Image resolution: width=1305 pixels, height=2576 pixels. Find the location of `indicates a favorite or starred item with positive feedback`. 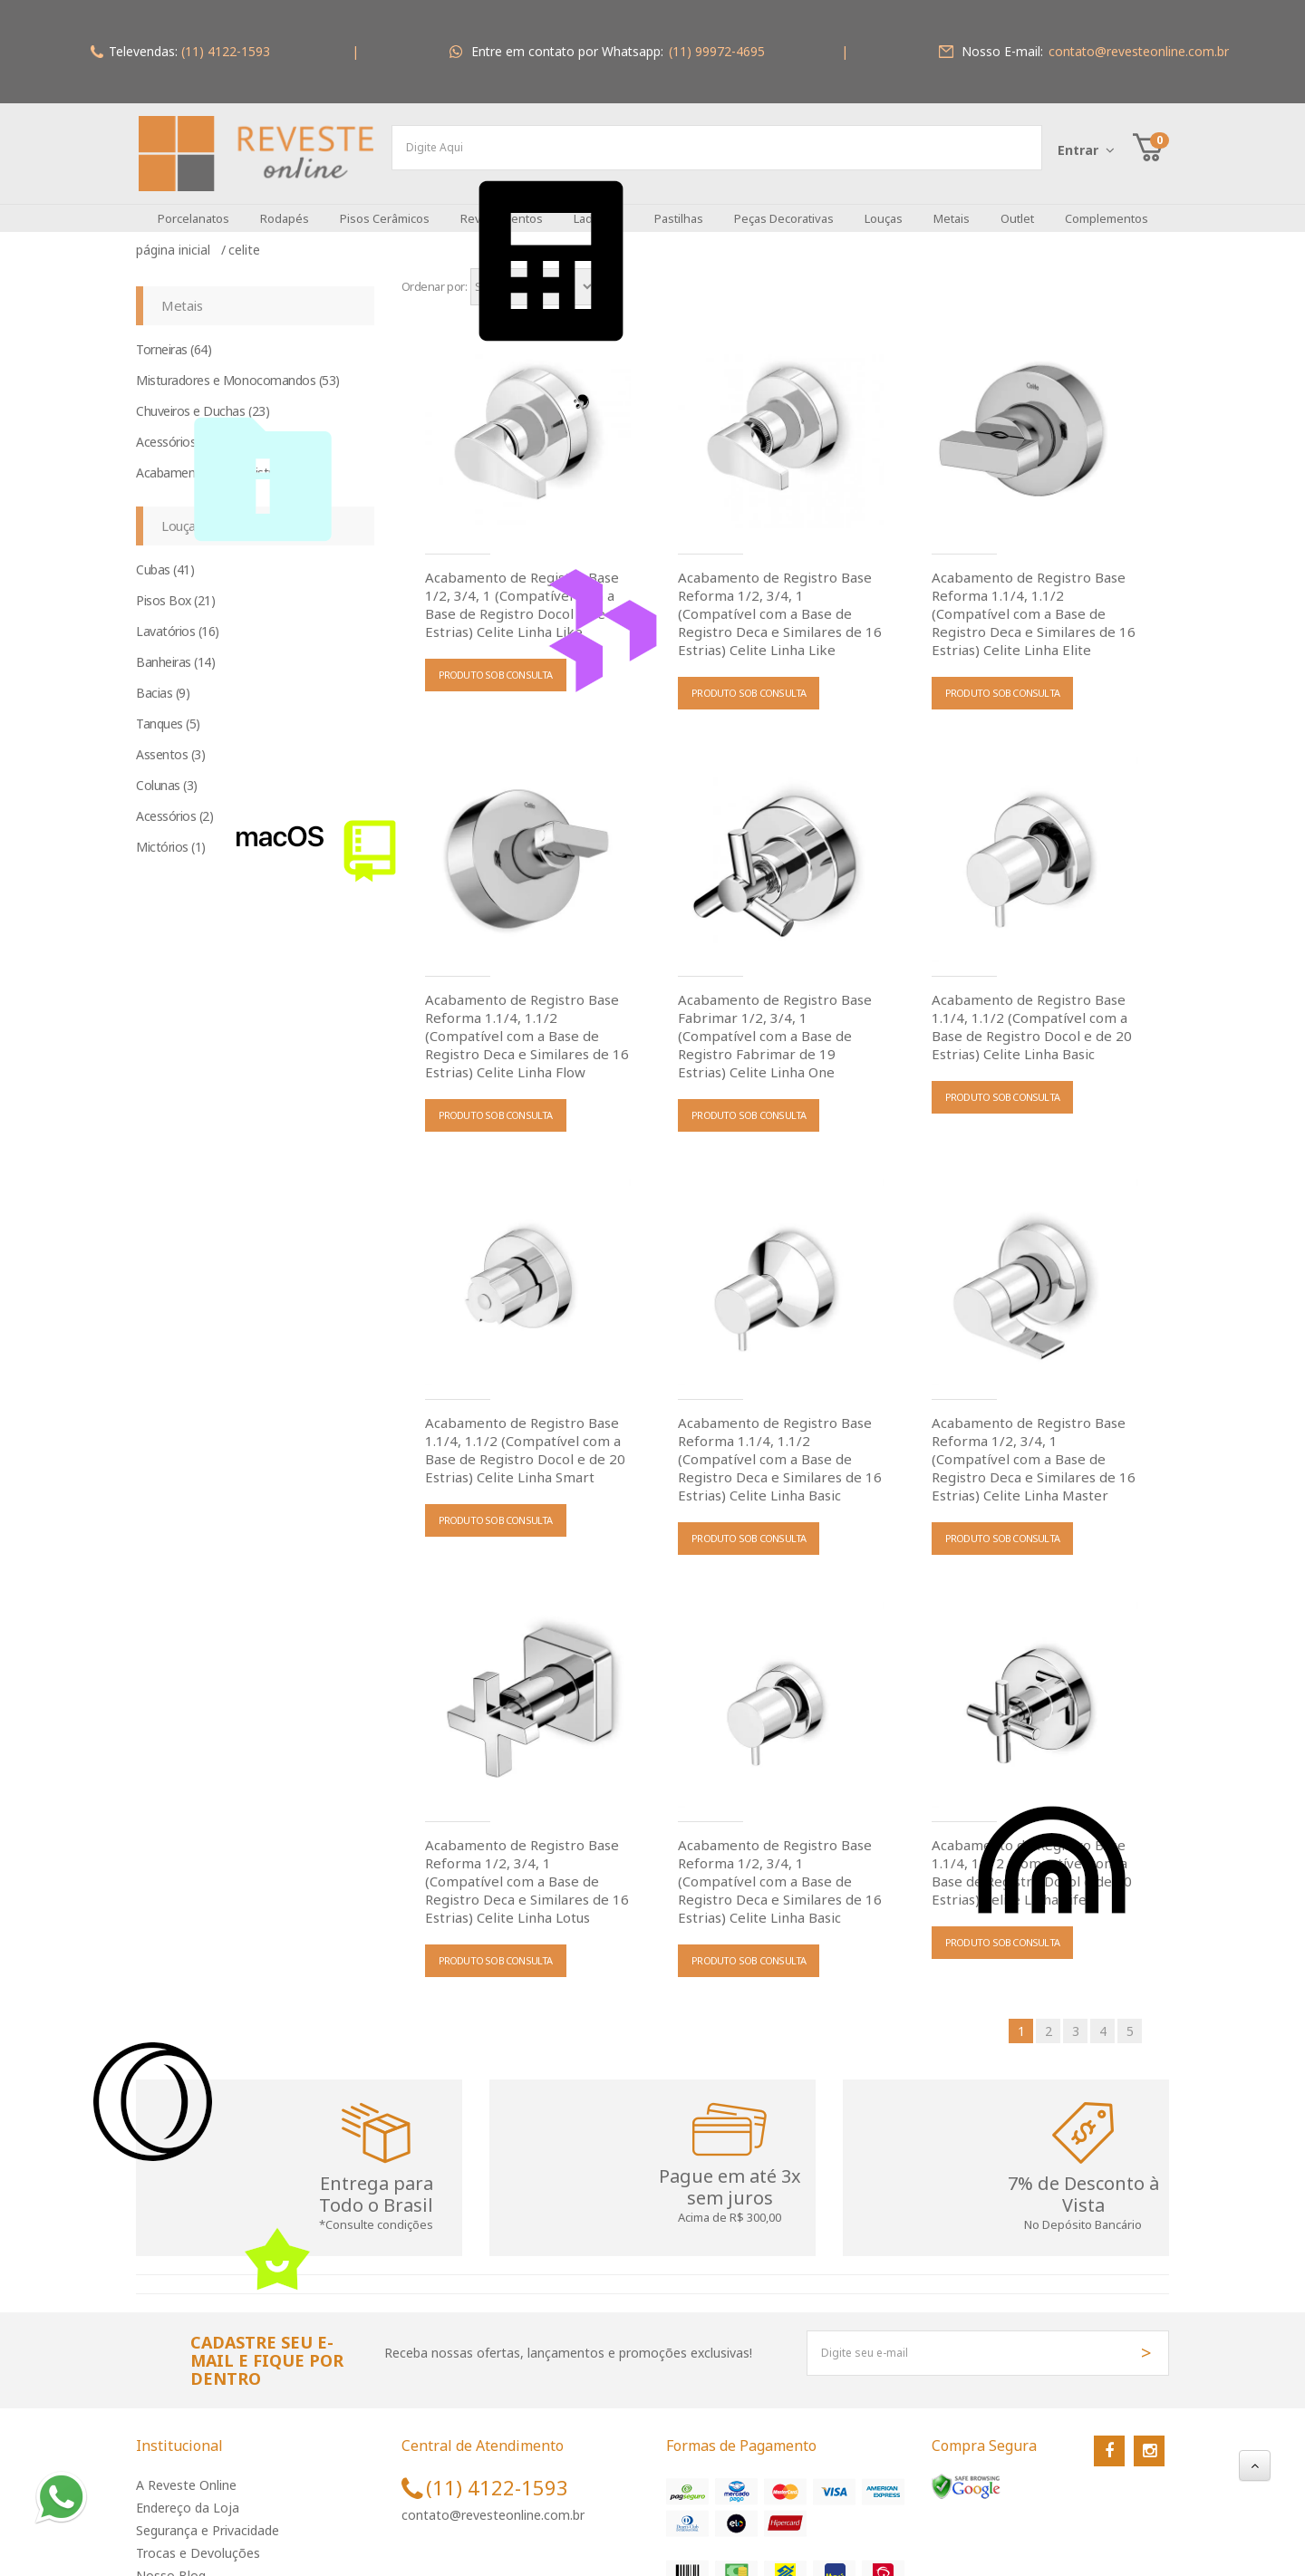

indicates a favorite or starred item with positive feedback is located at coordinates (277, 2261).